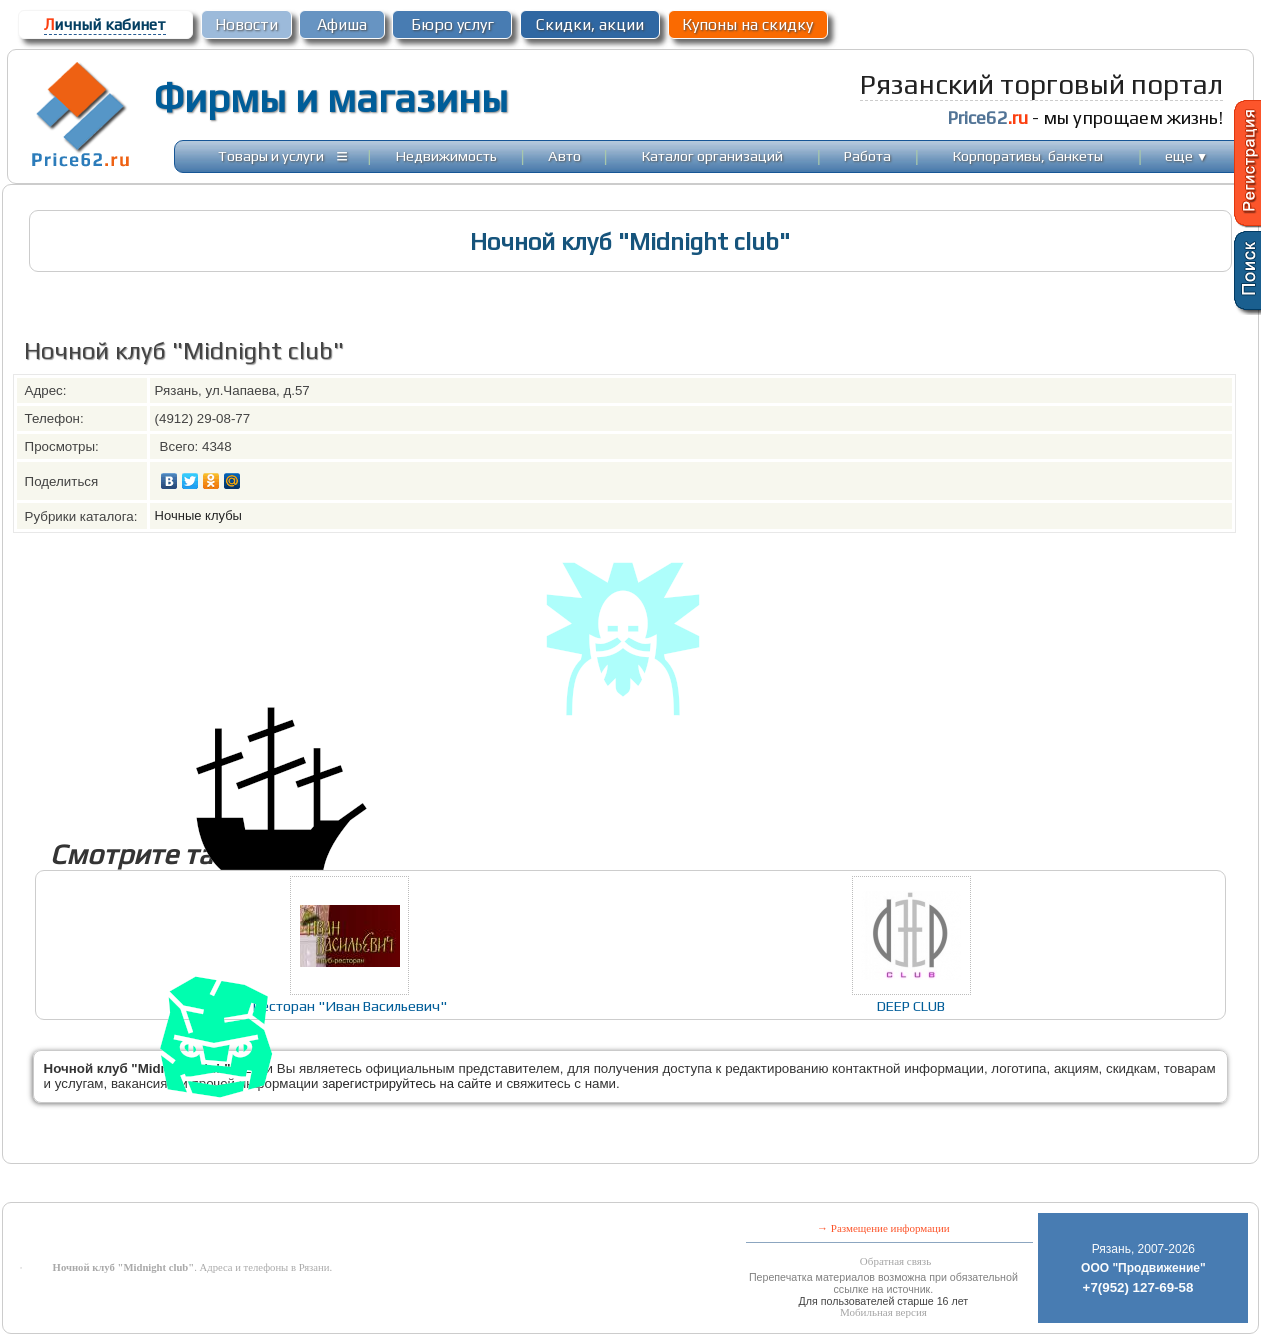 Image resolution: width=1261 pixels, height=1334 pixels. Describe the element at coordinates (280, 793) in the screenshot. I see `access naval or ship-related game content` at that location.